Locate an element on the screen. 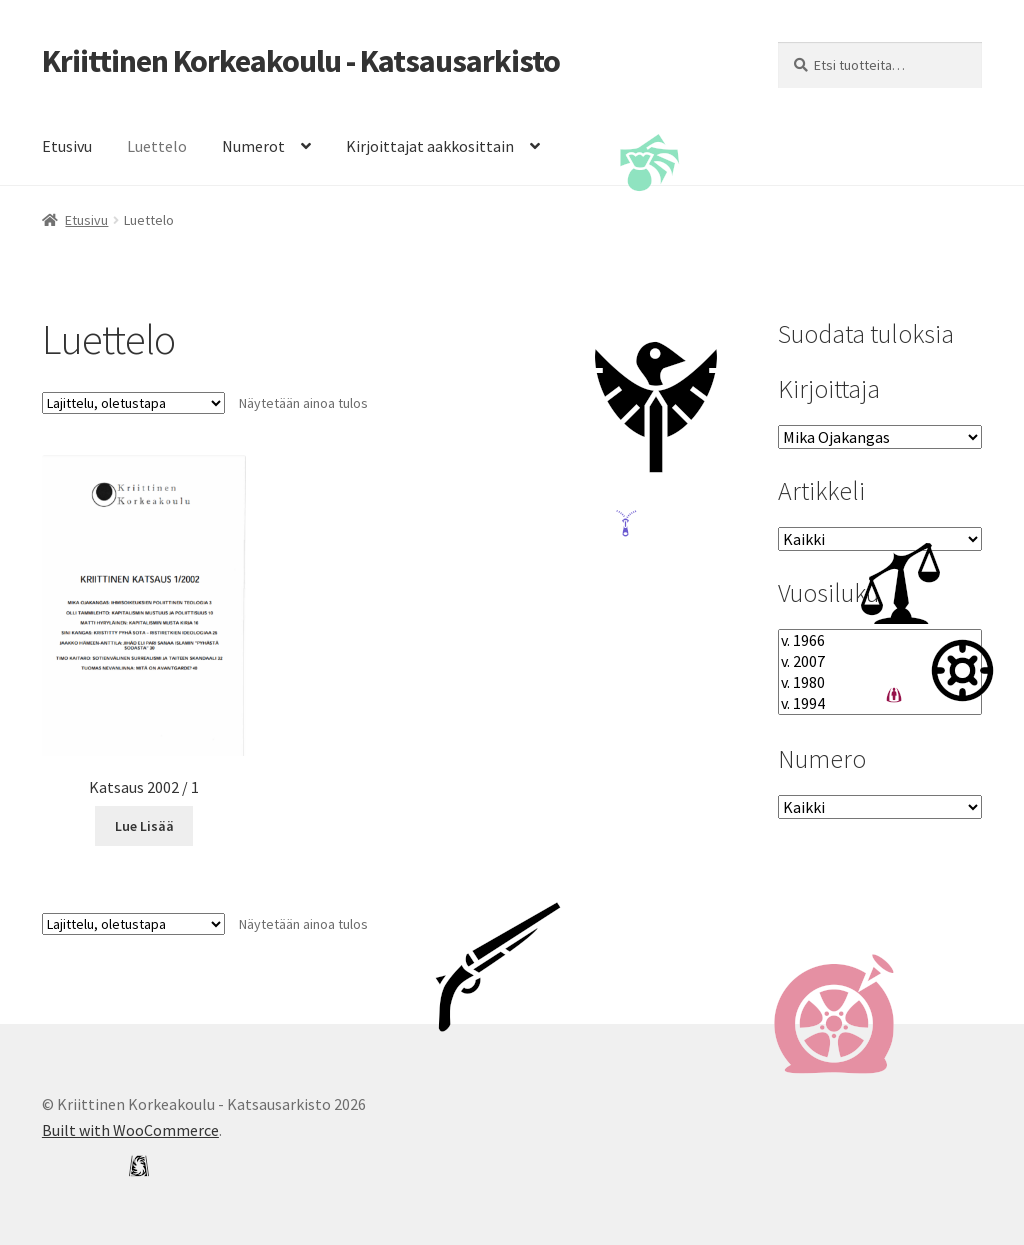 The height and width of the screenshot is (1245, 1024). steal or grab an item quickly is located at coordinates (650, 161).